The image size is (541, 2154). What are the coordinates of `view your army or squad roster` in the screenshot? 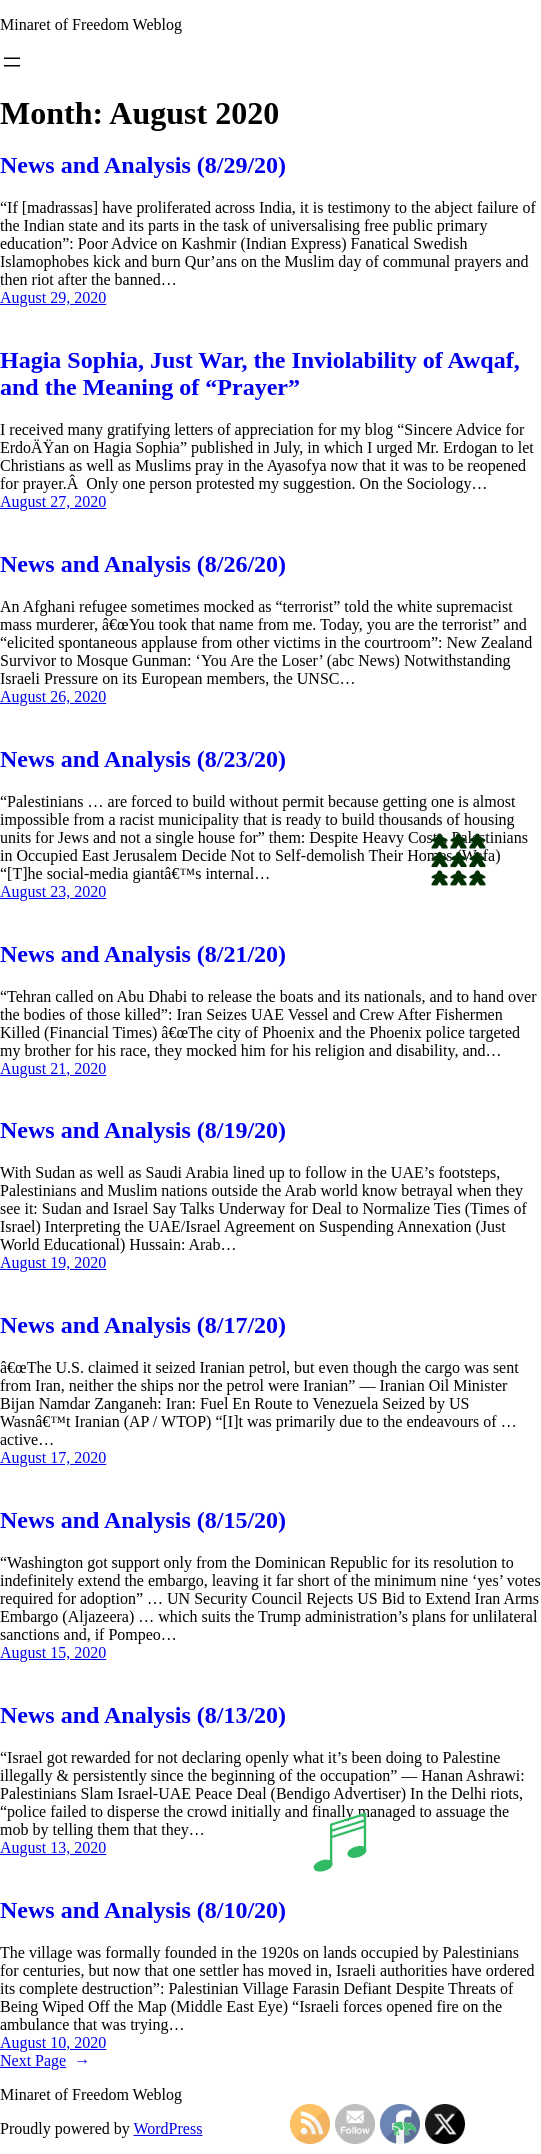 It's located at (458, 859).